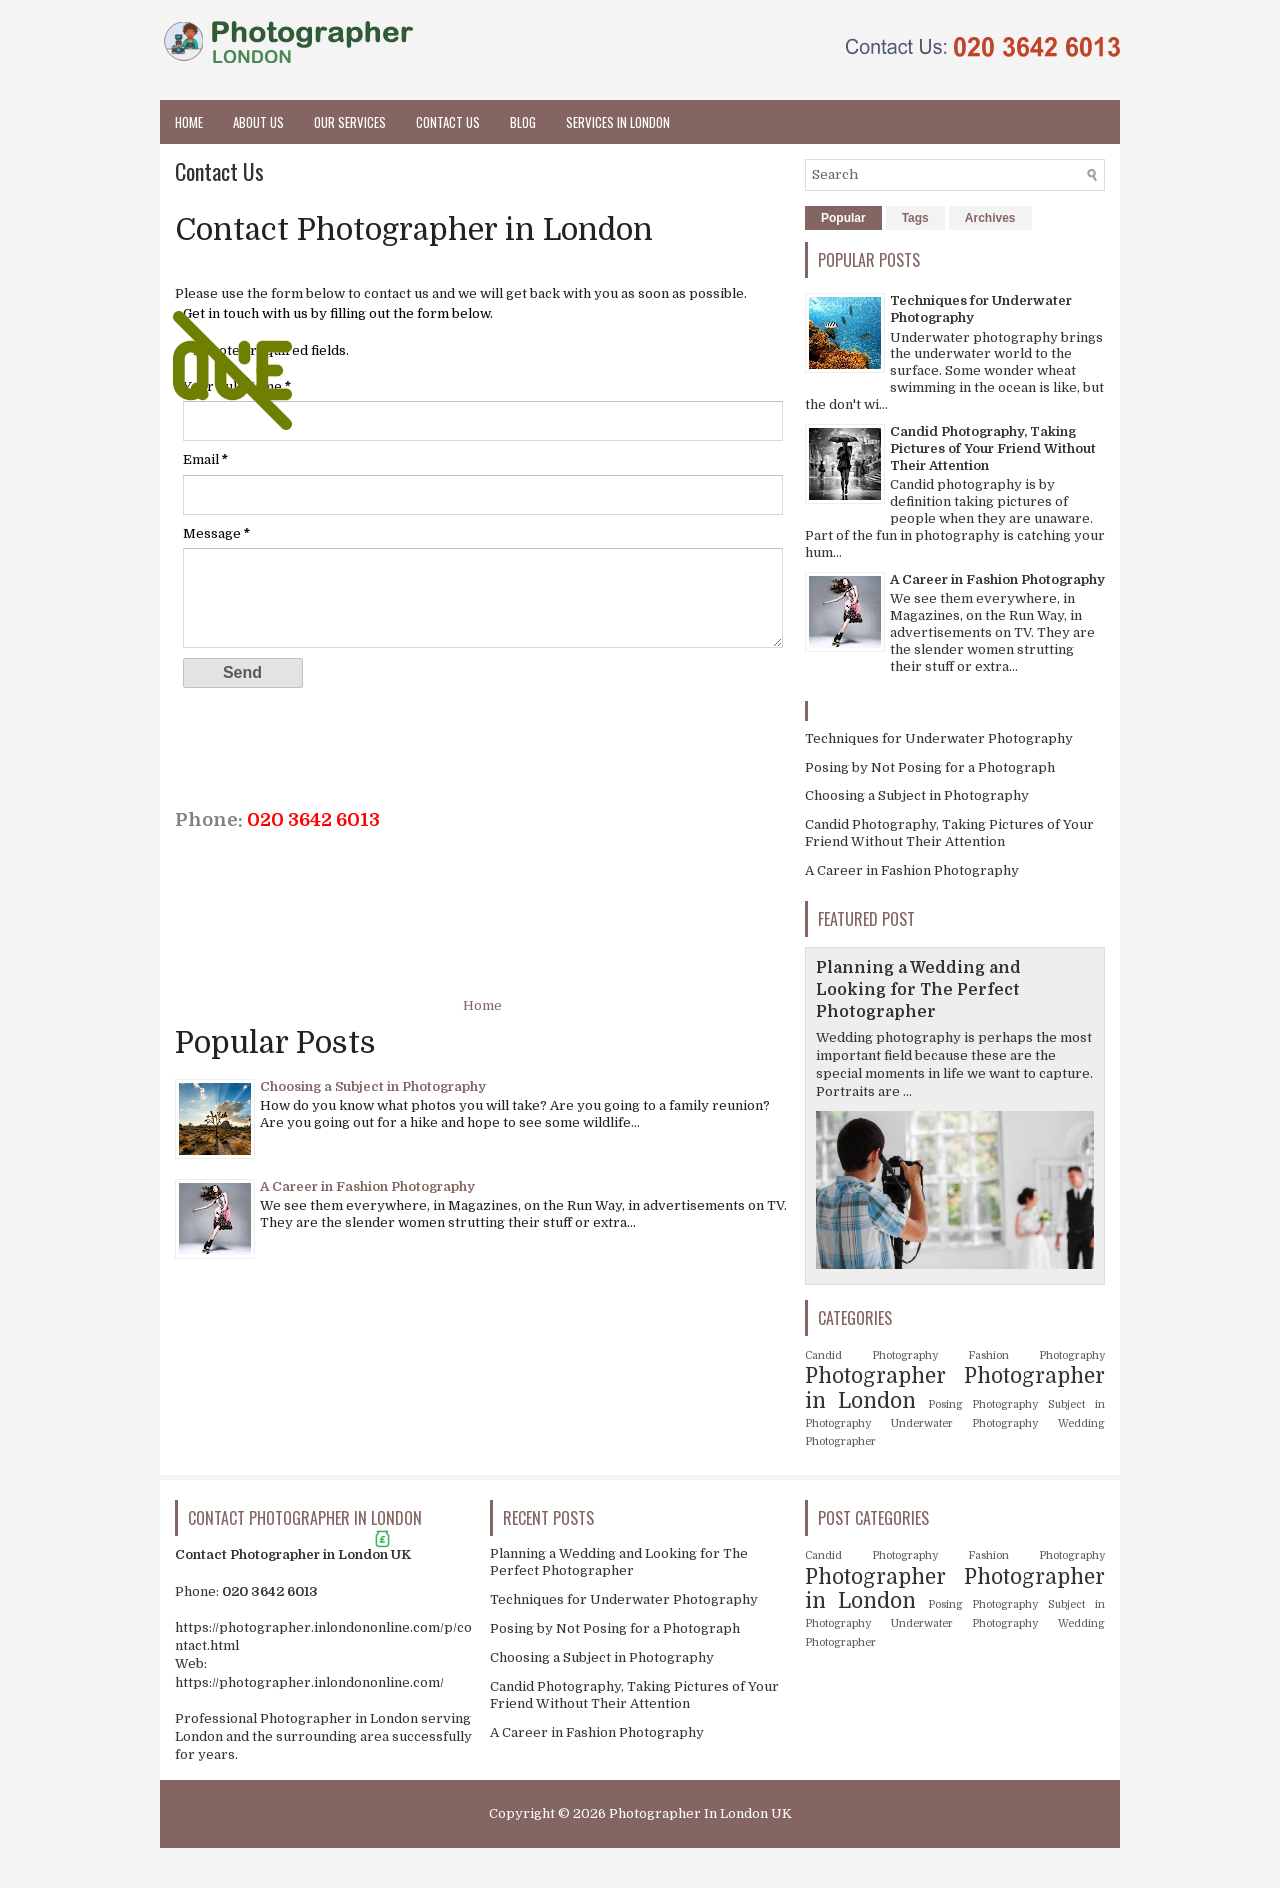 The image size is (1280, 1888). What do you see at coordinates (382, 1538) in the screenshot?
I see `donate or tip in pounds` at bounding box center [382, 1538].